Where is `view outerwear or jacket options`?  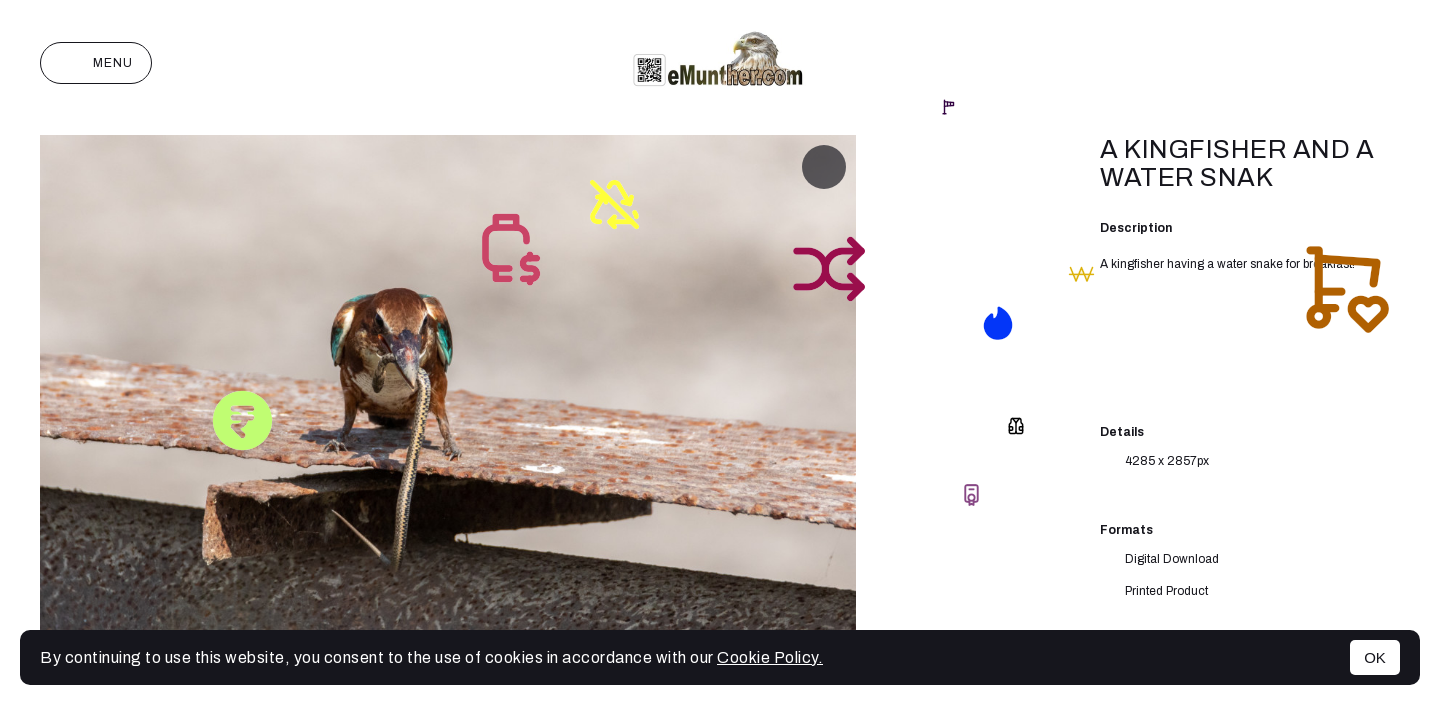 view outerwear or jacket options is located at coordinates (1016, 426).